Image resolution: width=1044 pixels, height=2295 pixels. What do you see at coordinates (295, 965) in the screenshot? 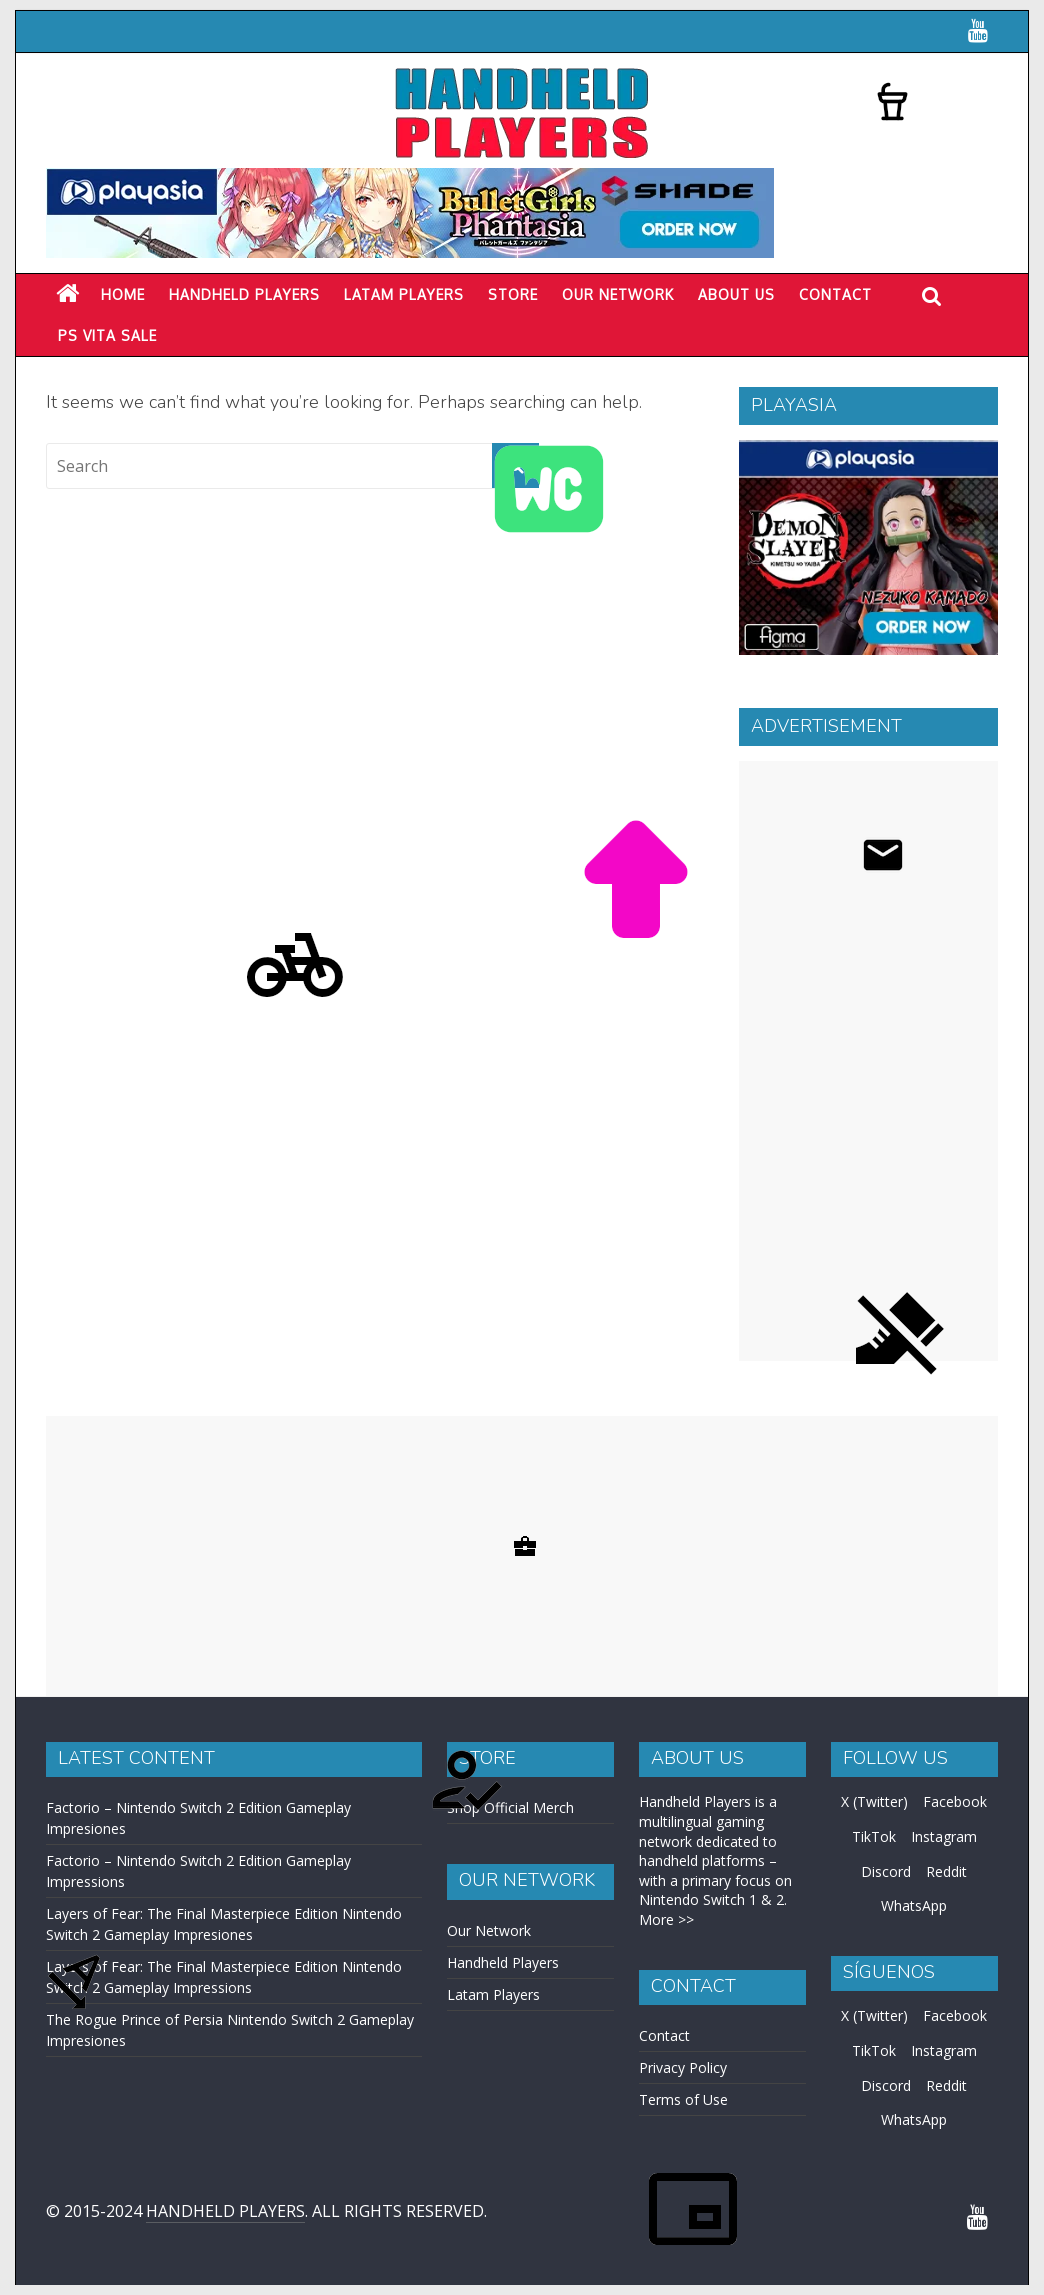
I see `access bike routes or cycling directions` at bounding box center [295, 965].